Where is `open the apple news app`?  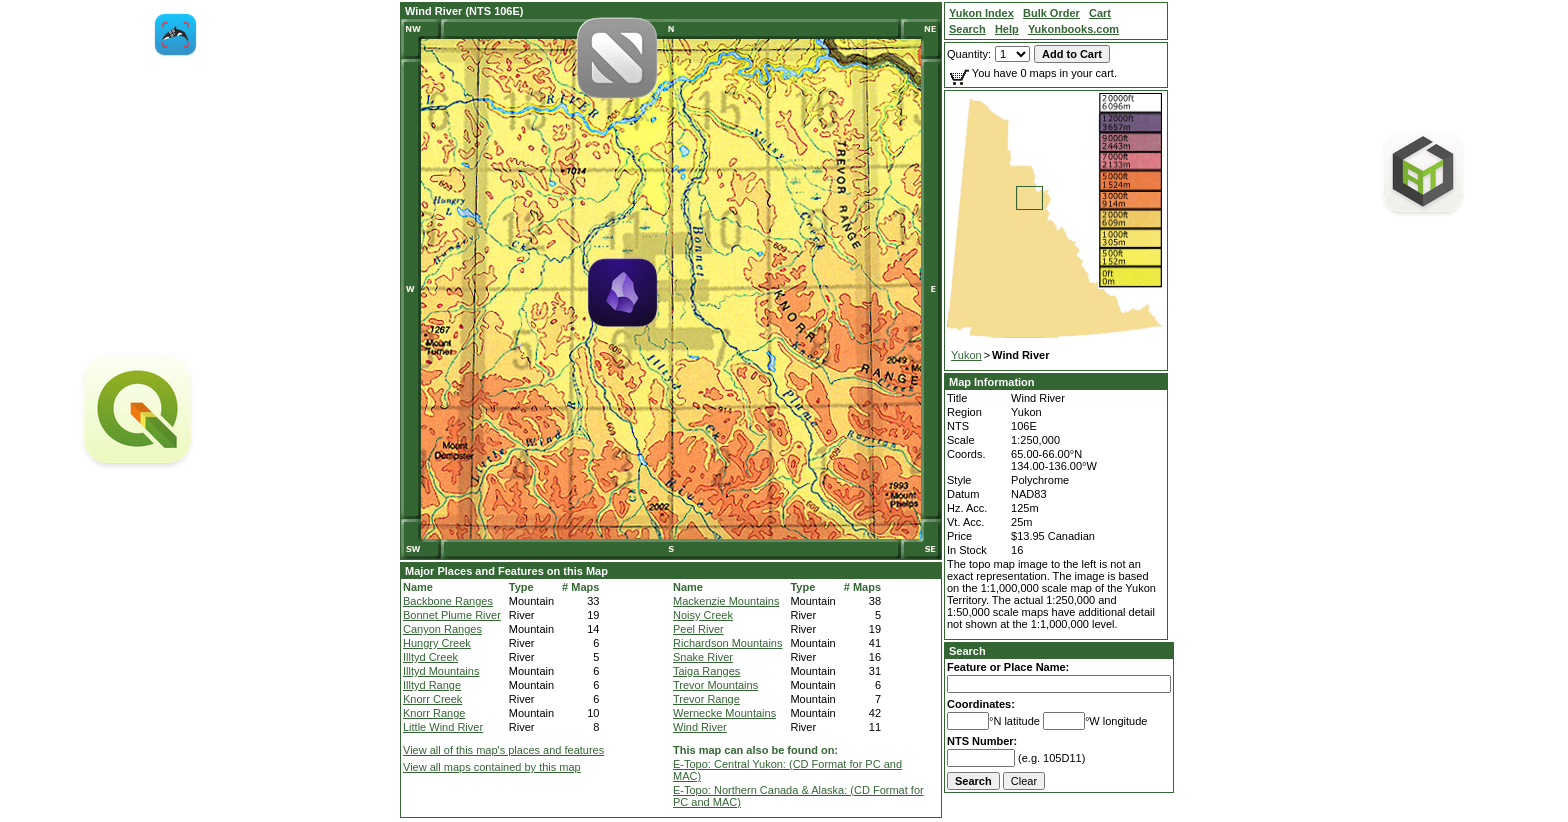
open the apple news app is located at coordinates (617, 58).